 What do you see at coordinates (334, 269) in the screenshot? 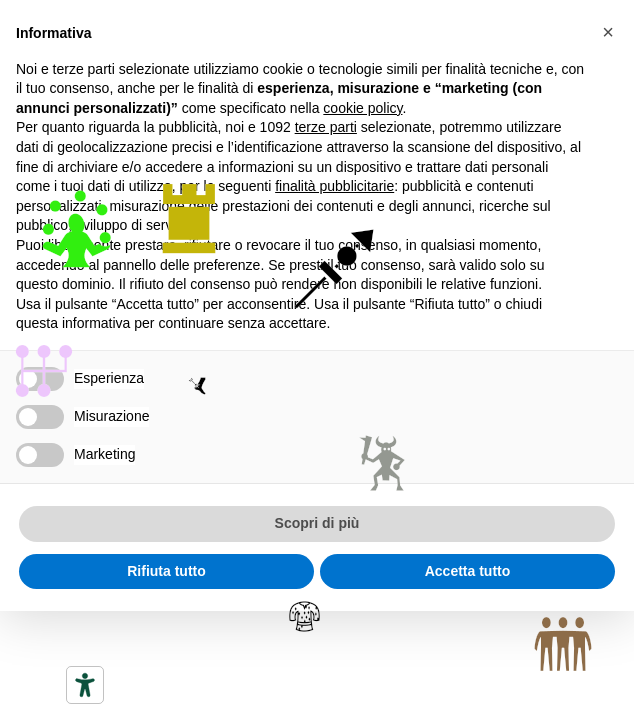
I see `oden food item in a cooking or food-themed game` at bounding box center [334, 269].